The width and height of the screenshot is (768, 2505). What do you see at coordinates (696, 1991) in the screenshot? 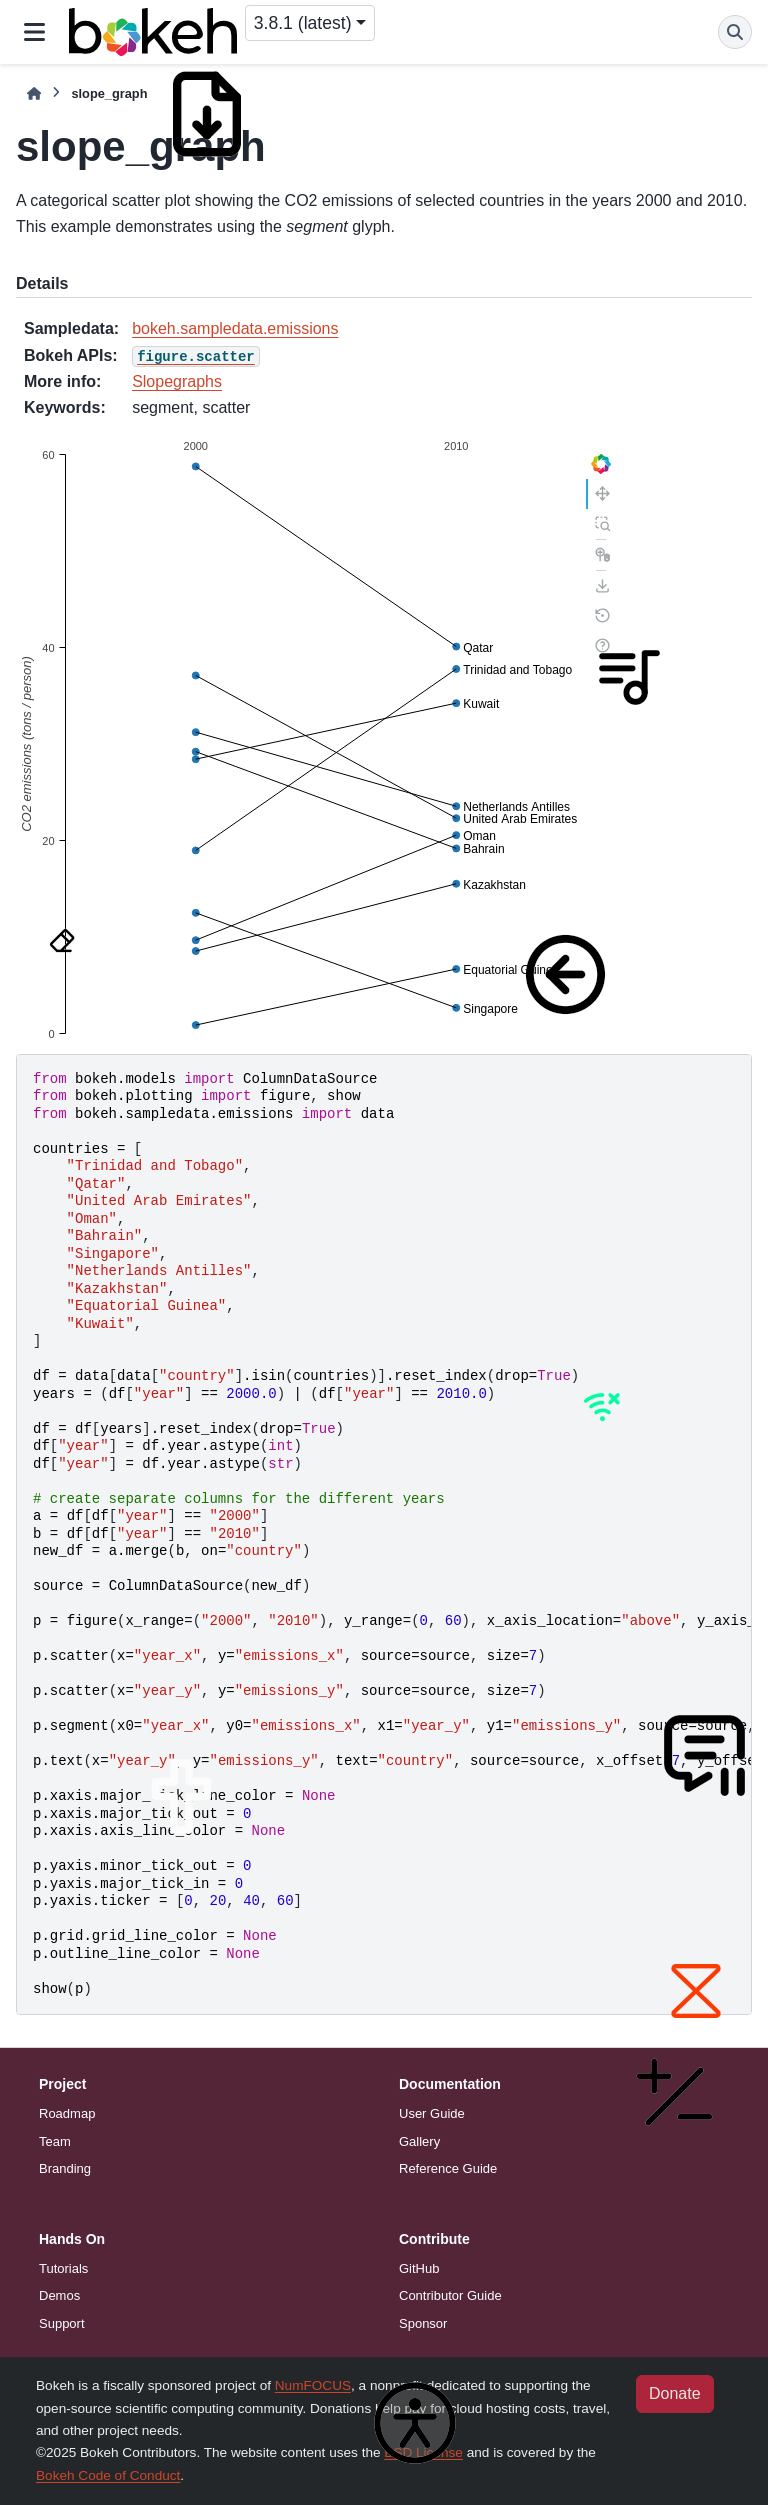
I see `indicates loading or processing in progress` at bounding box center [696, 1991].